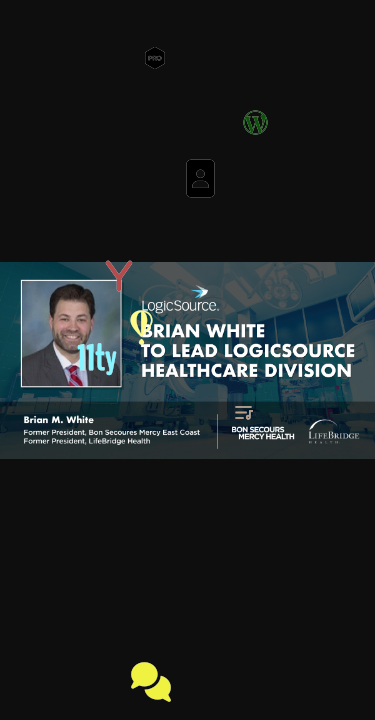 The image size is (375, 720). I want to click on Eleventy static site generator logo, so click(97, 357).